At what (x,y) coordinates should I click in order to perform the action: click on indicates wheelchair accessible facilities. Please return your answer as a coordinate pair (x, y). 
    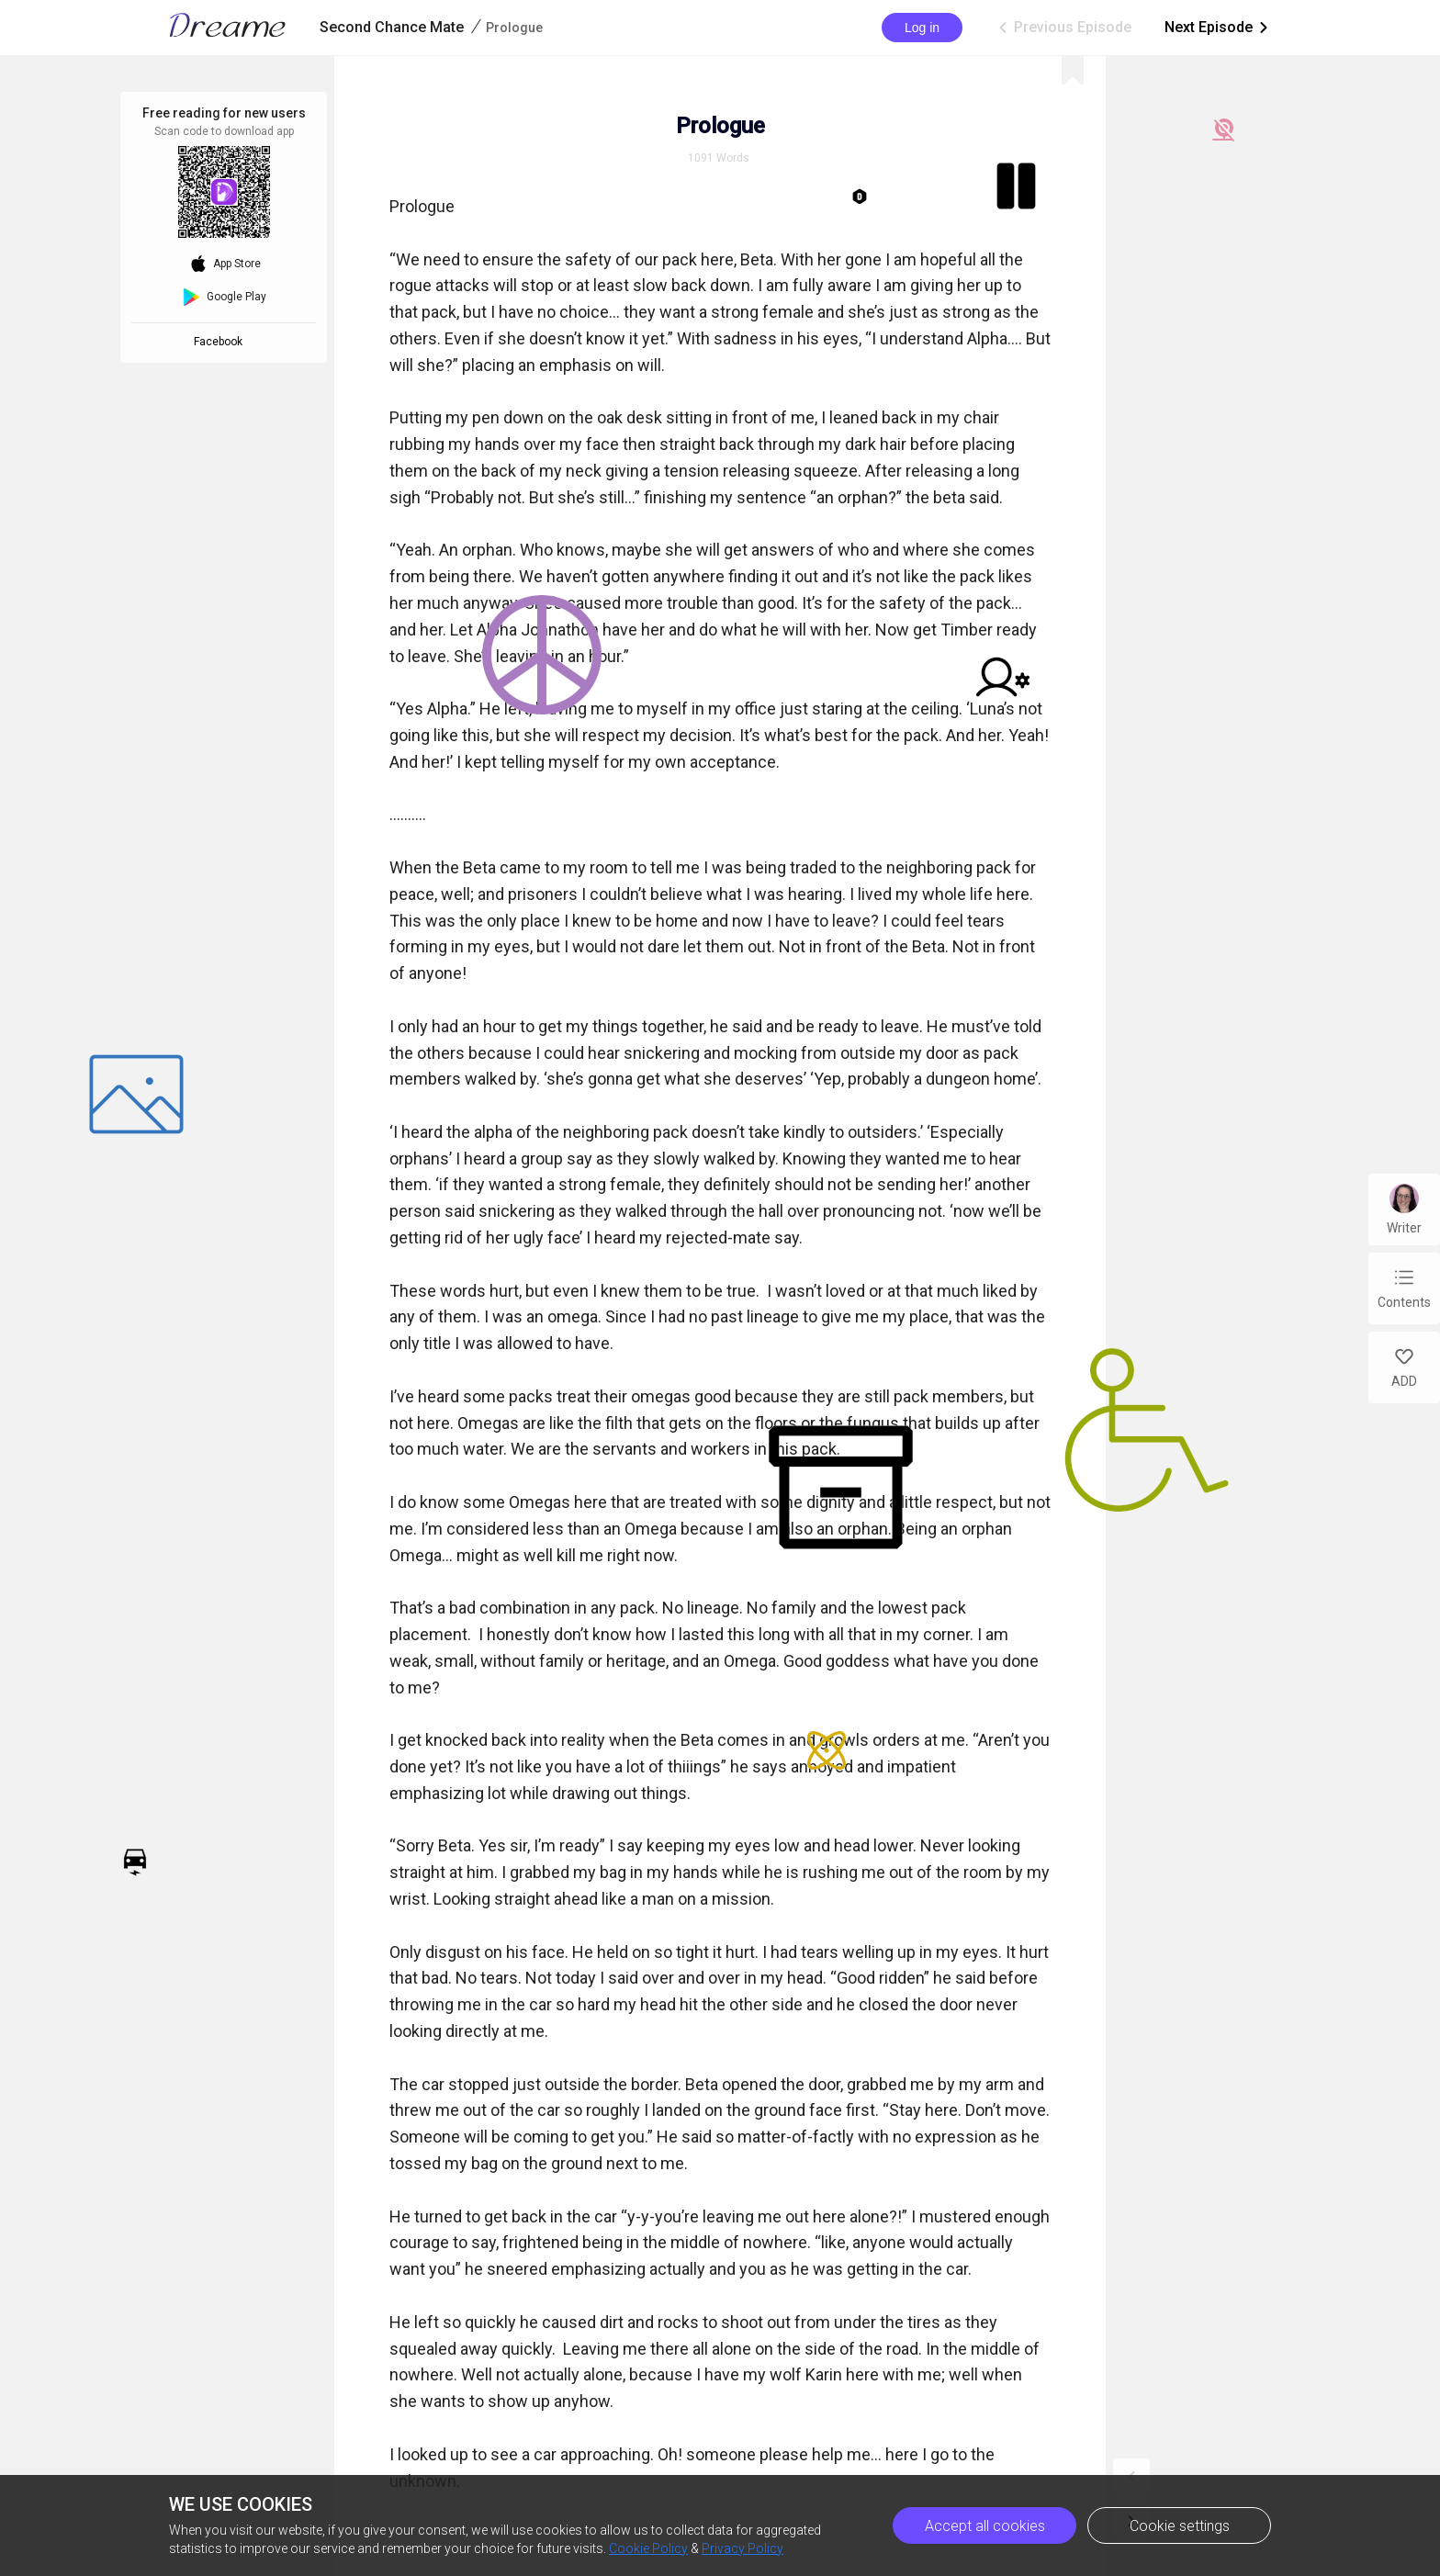
    Looking at the image, I should click on (1131, 1433).